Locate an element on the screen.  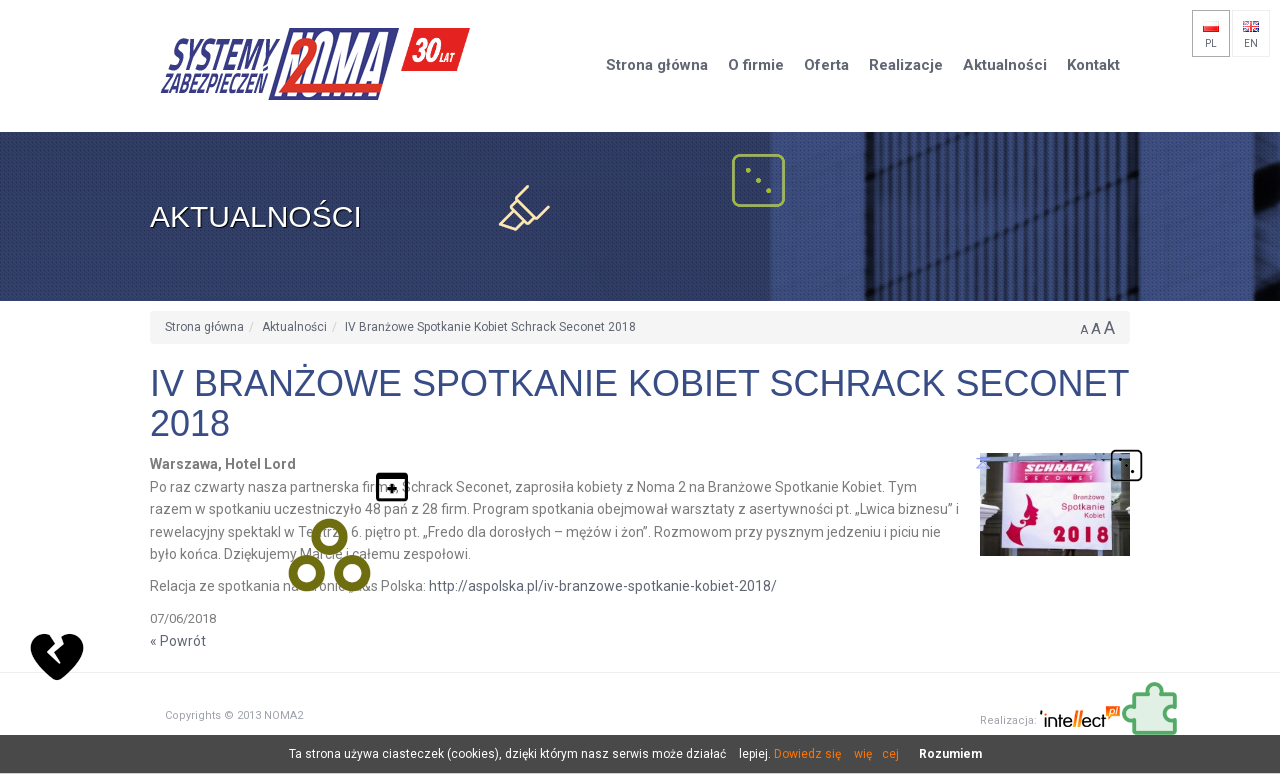
roll or randomize a selection is located at coordinates (758, 180).